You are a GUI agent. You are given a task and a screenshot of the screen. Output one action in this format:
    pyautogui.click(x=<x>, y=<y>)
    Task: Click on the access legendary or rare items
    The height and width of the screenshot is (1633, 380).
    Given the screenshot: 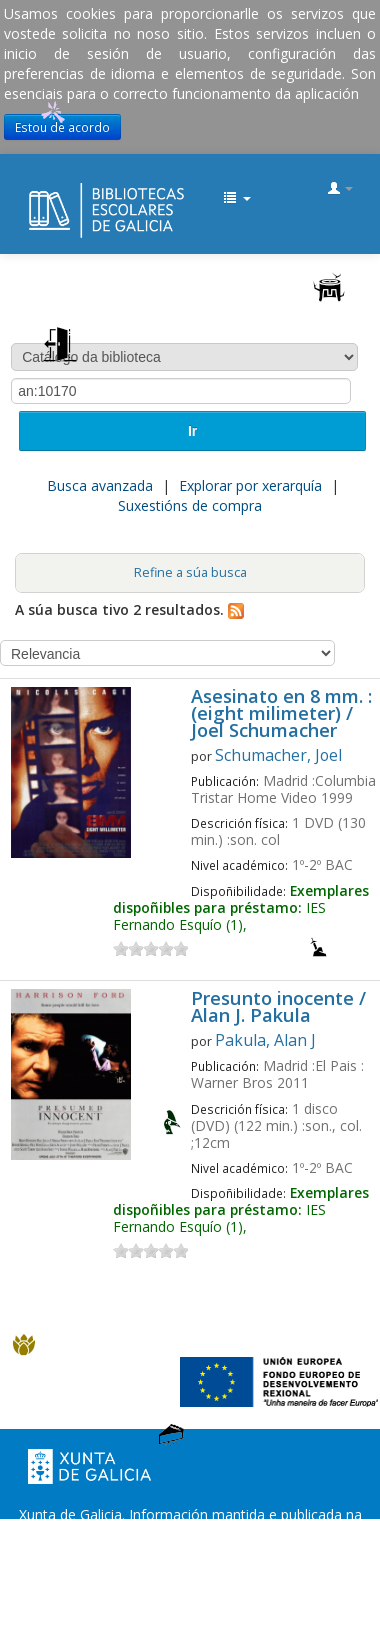 What is the action you would take?
    pyautogui.click(x=318, y=947)
    